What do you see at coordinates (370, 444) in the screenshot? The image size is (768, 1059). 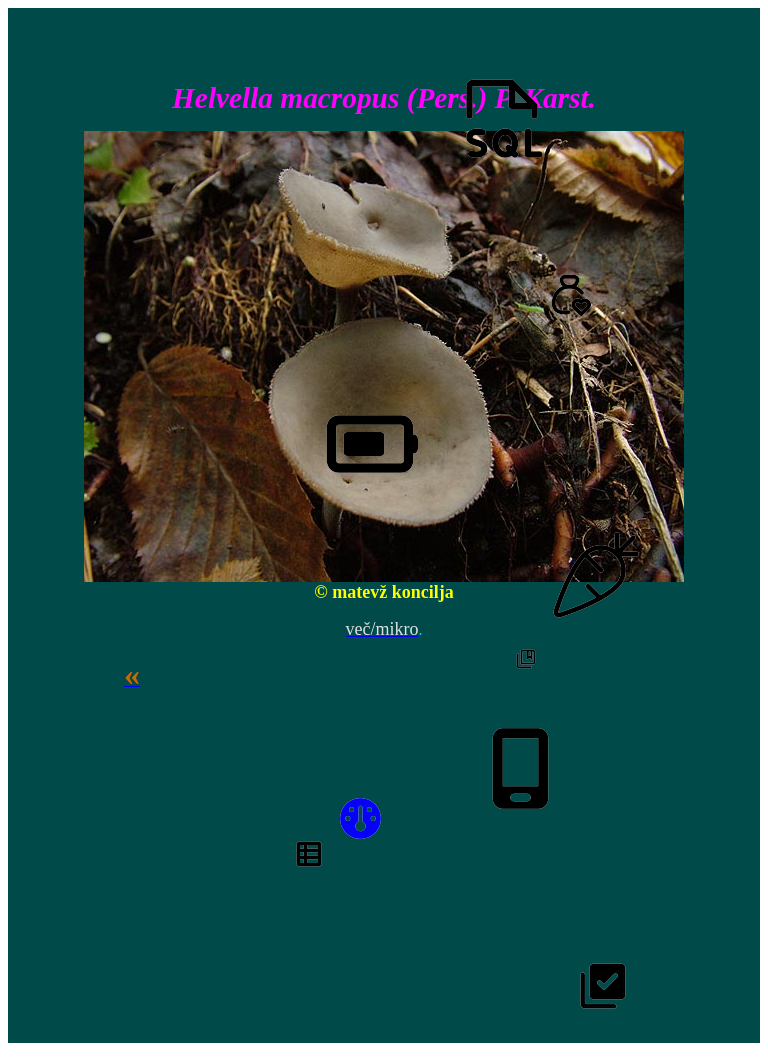 I see `indicates battery level at approximately 80% charge` at bounding box center [370, 444].